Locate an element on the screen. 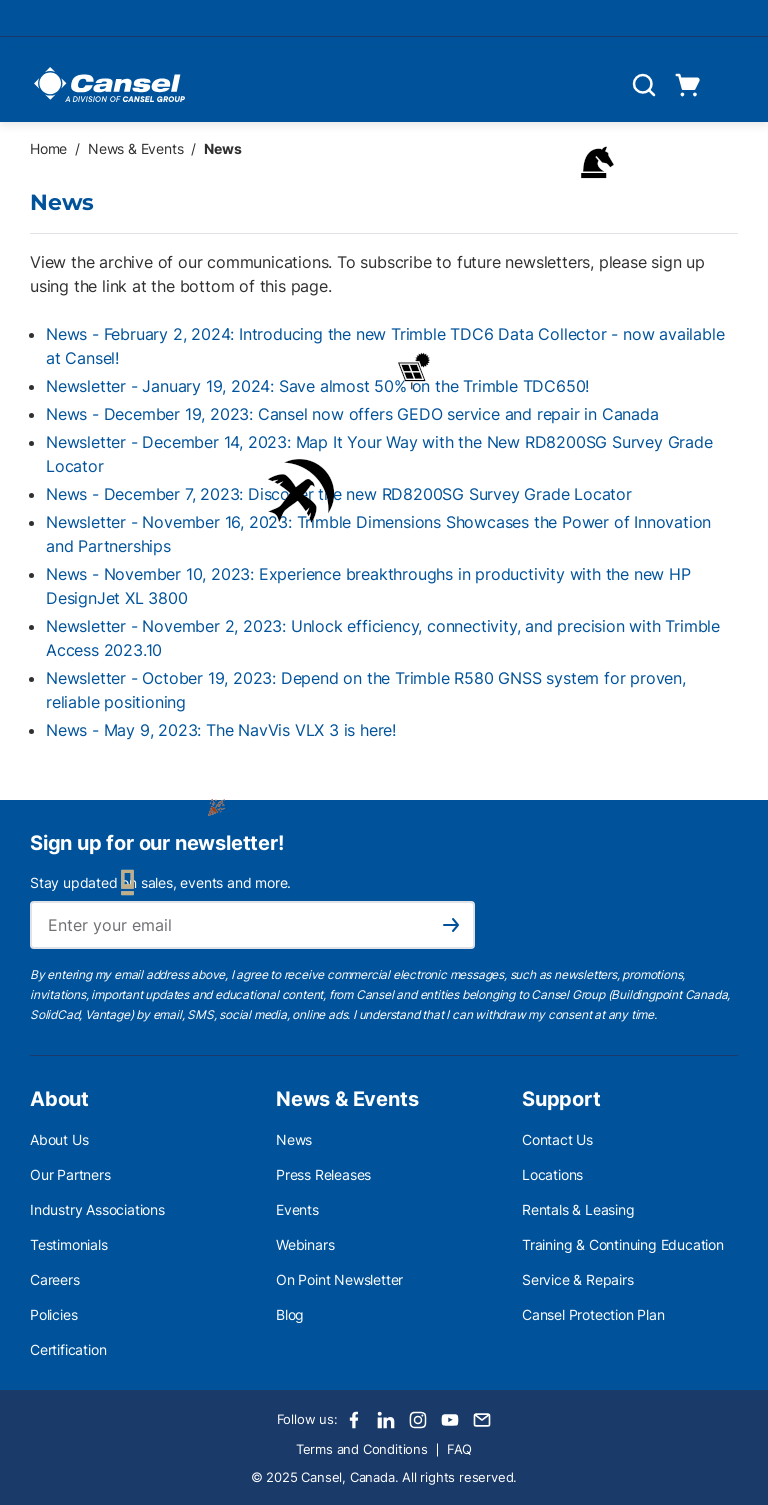 The image size is (768, 1505). select shotgun weapon is located at coordinates (127, 882).